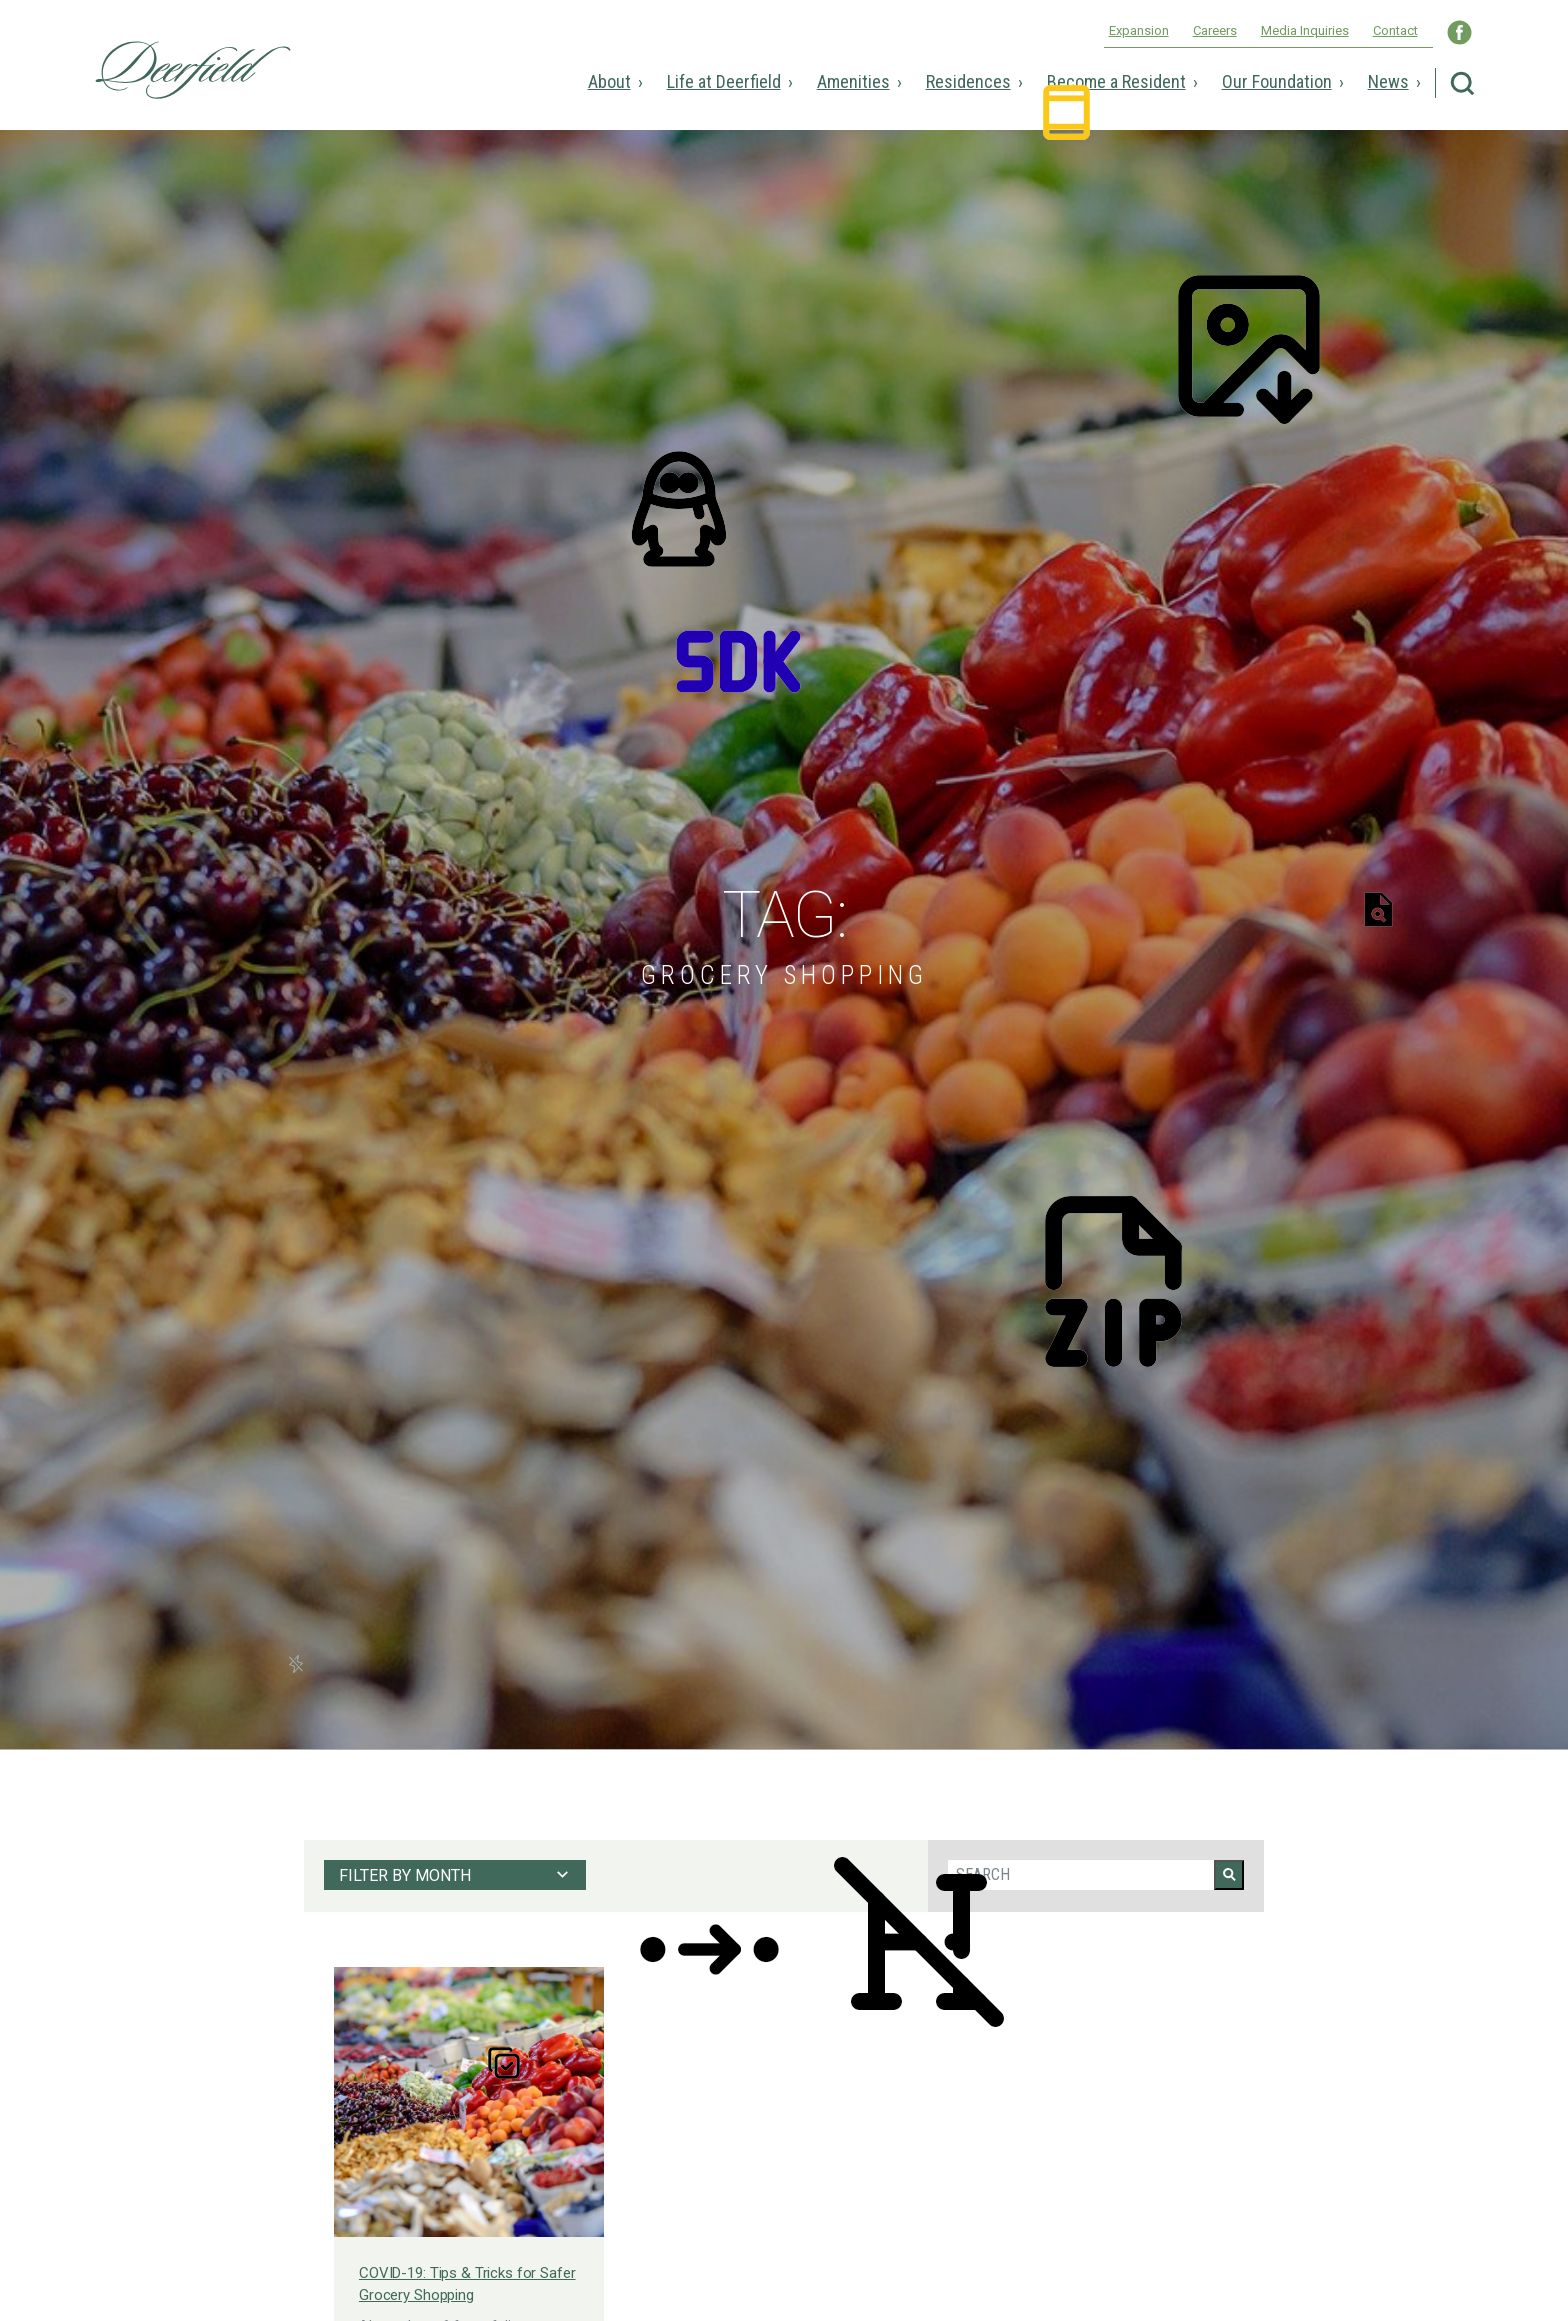 The image size is (1568, 2321). Describe the element at coordinates (504, 2063) in the screenshot. I see `content copied successfully to clipboard` at that location.